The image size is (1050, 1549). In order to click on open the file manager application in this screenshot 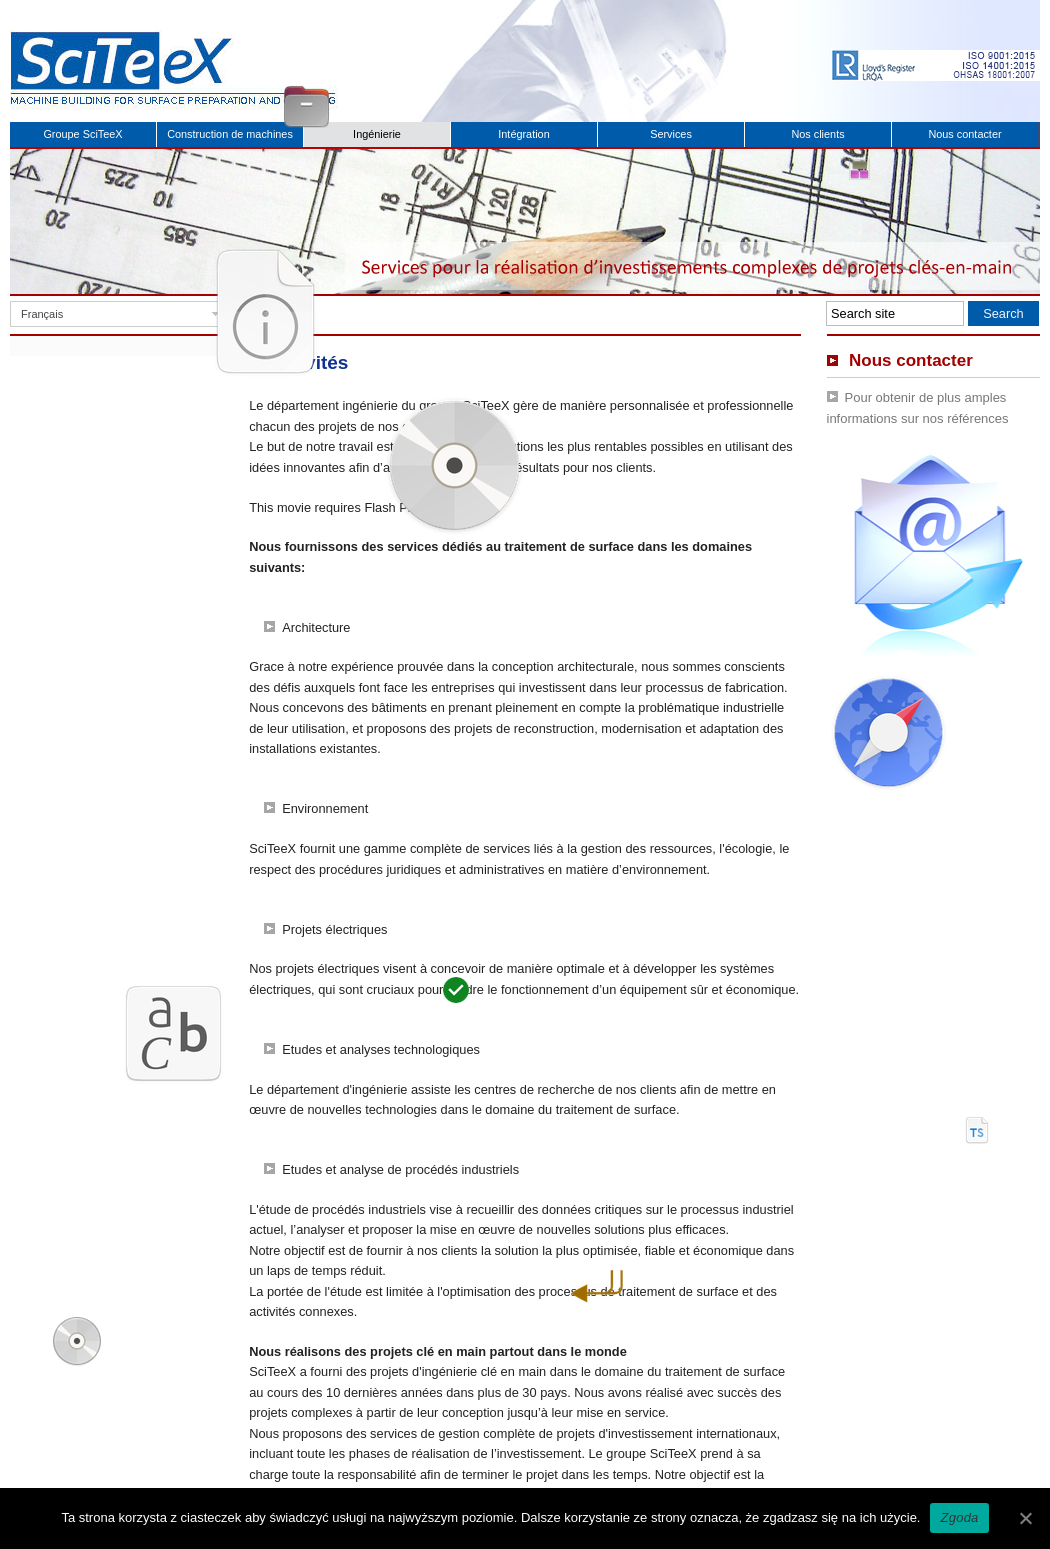, I will do `click(306, 106)`.